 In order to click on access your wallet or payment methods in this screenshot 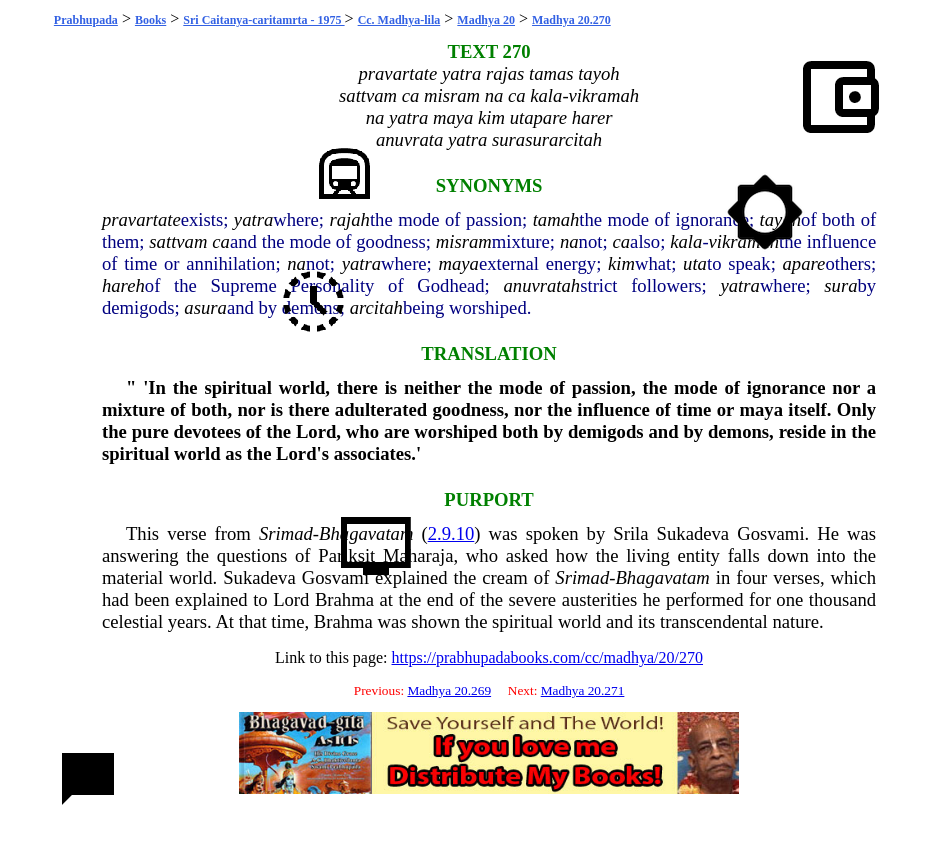, I will do `click(839, 97)`.